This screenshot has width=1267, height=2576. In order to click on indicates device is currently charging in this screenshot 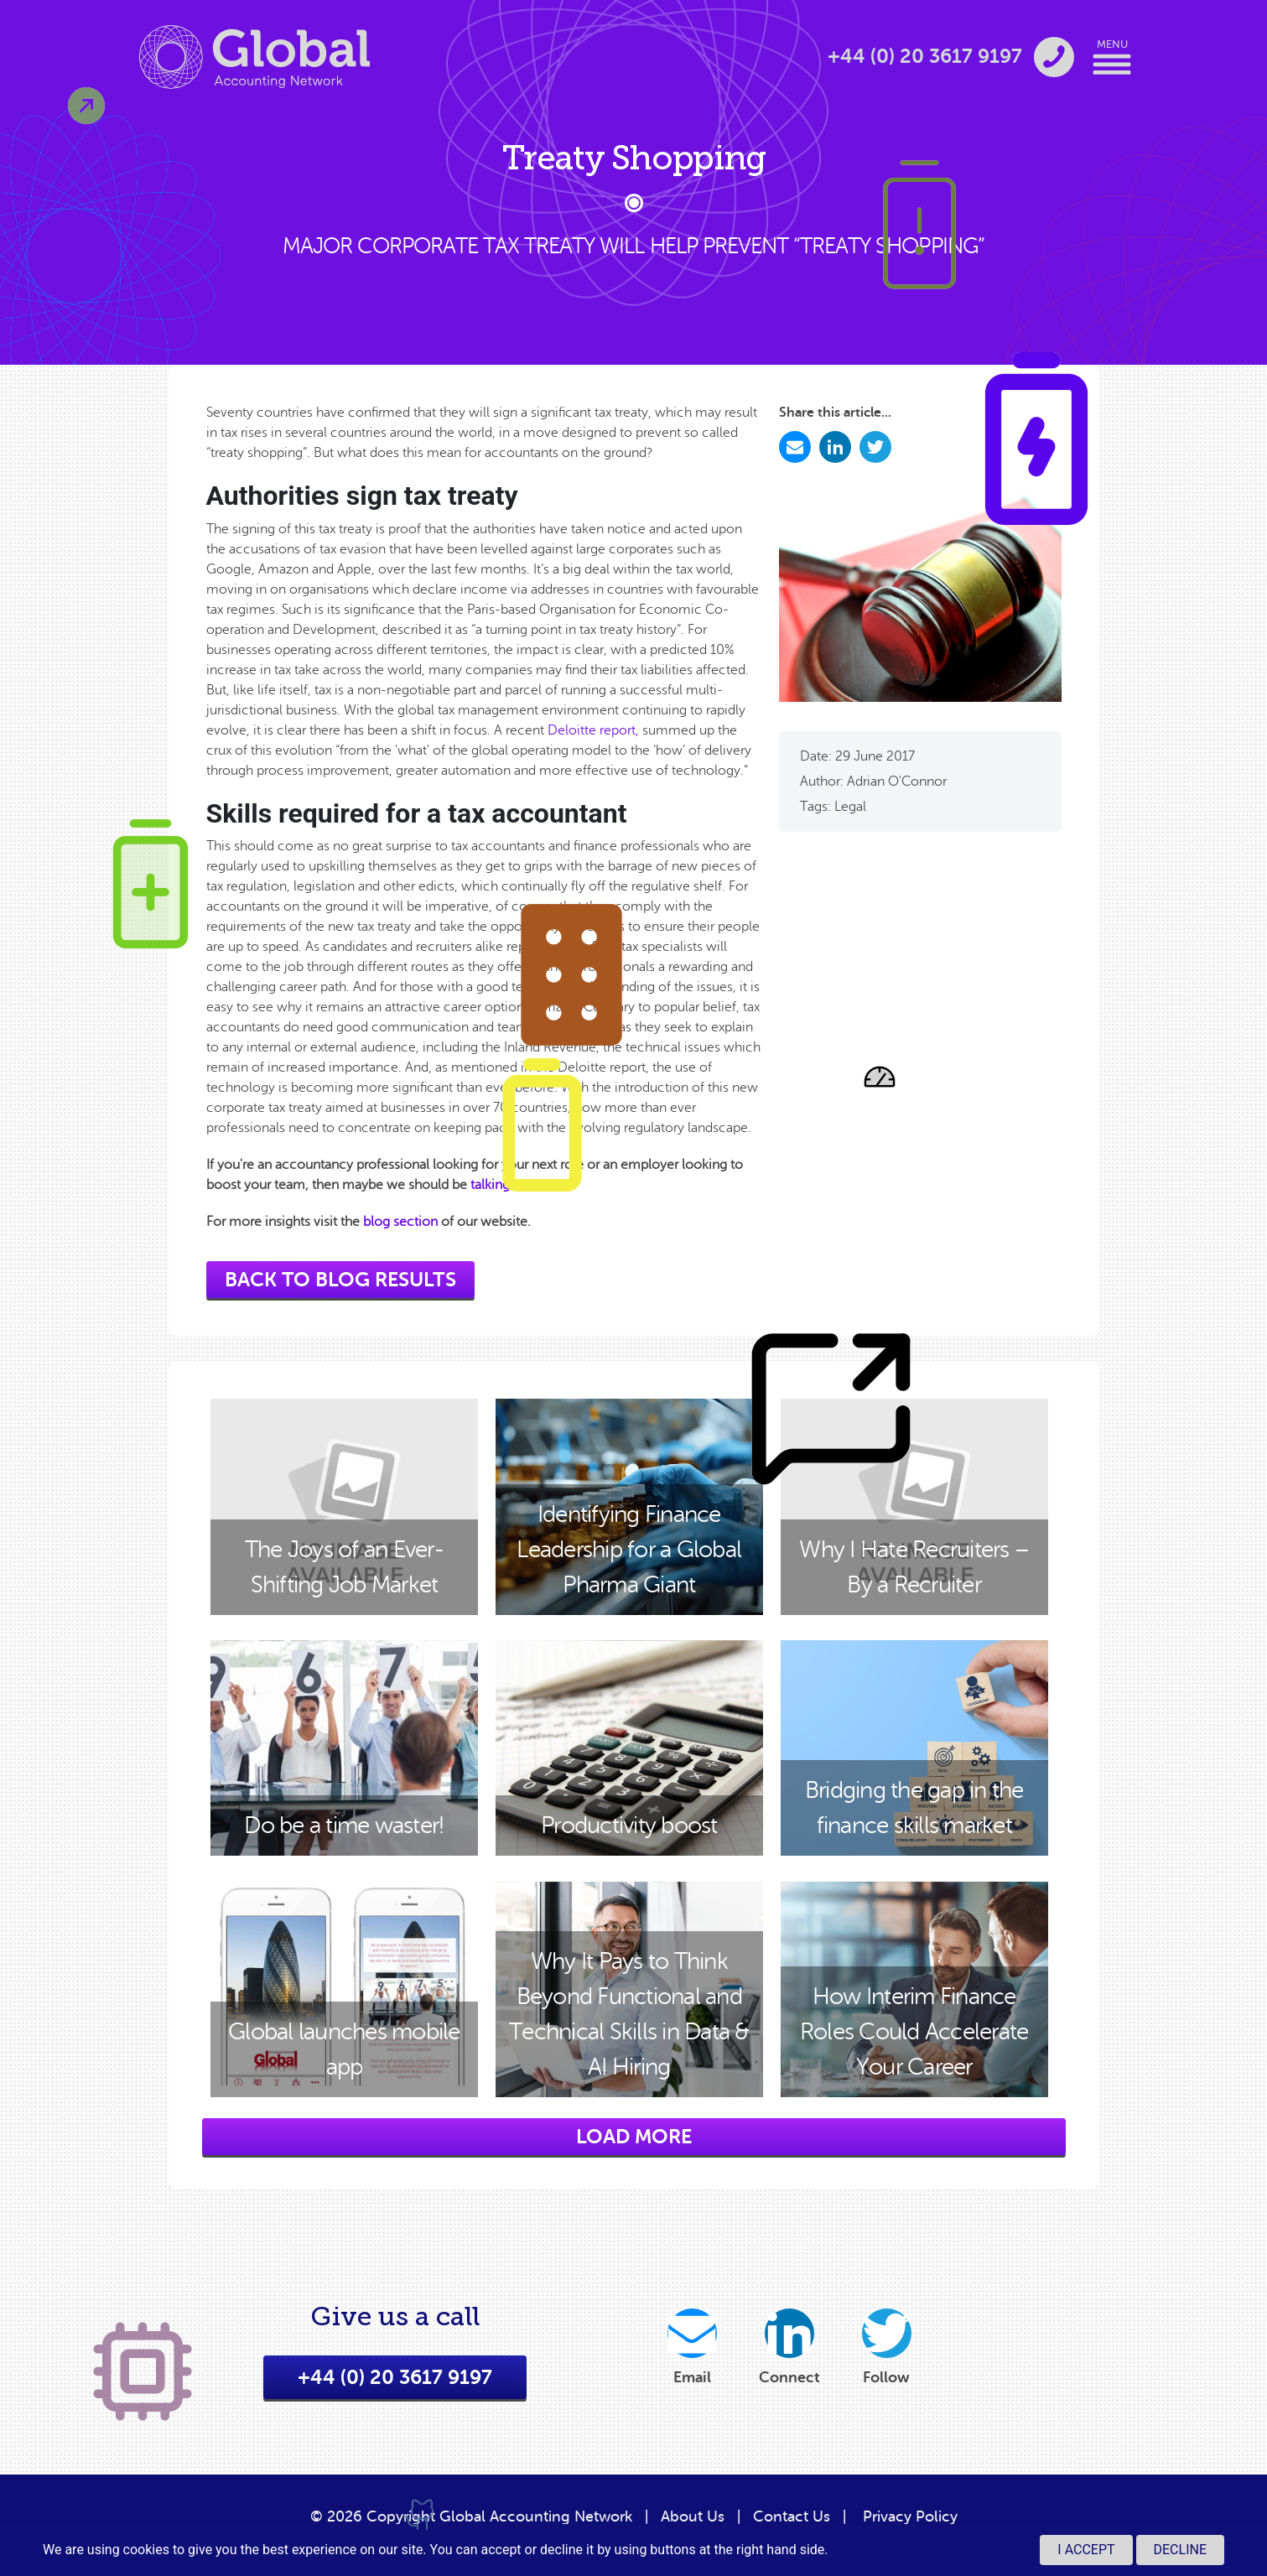, I will do `click(1036, 439)`.